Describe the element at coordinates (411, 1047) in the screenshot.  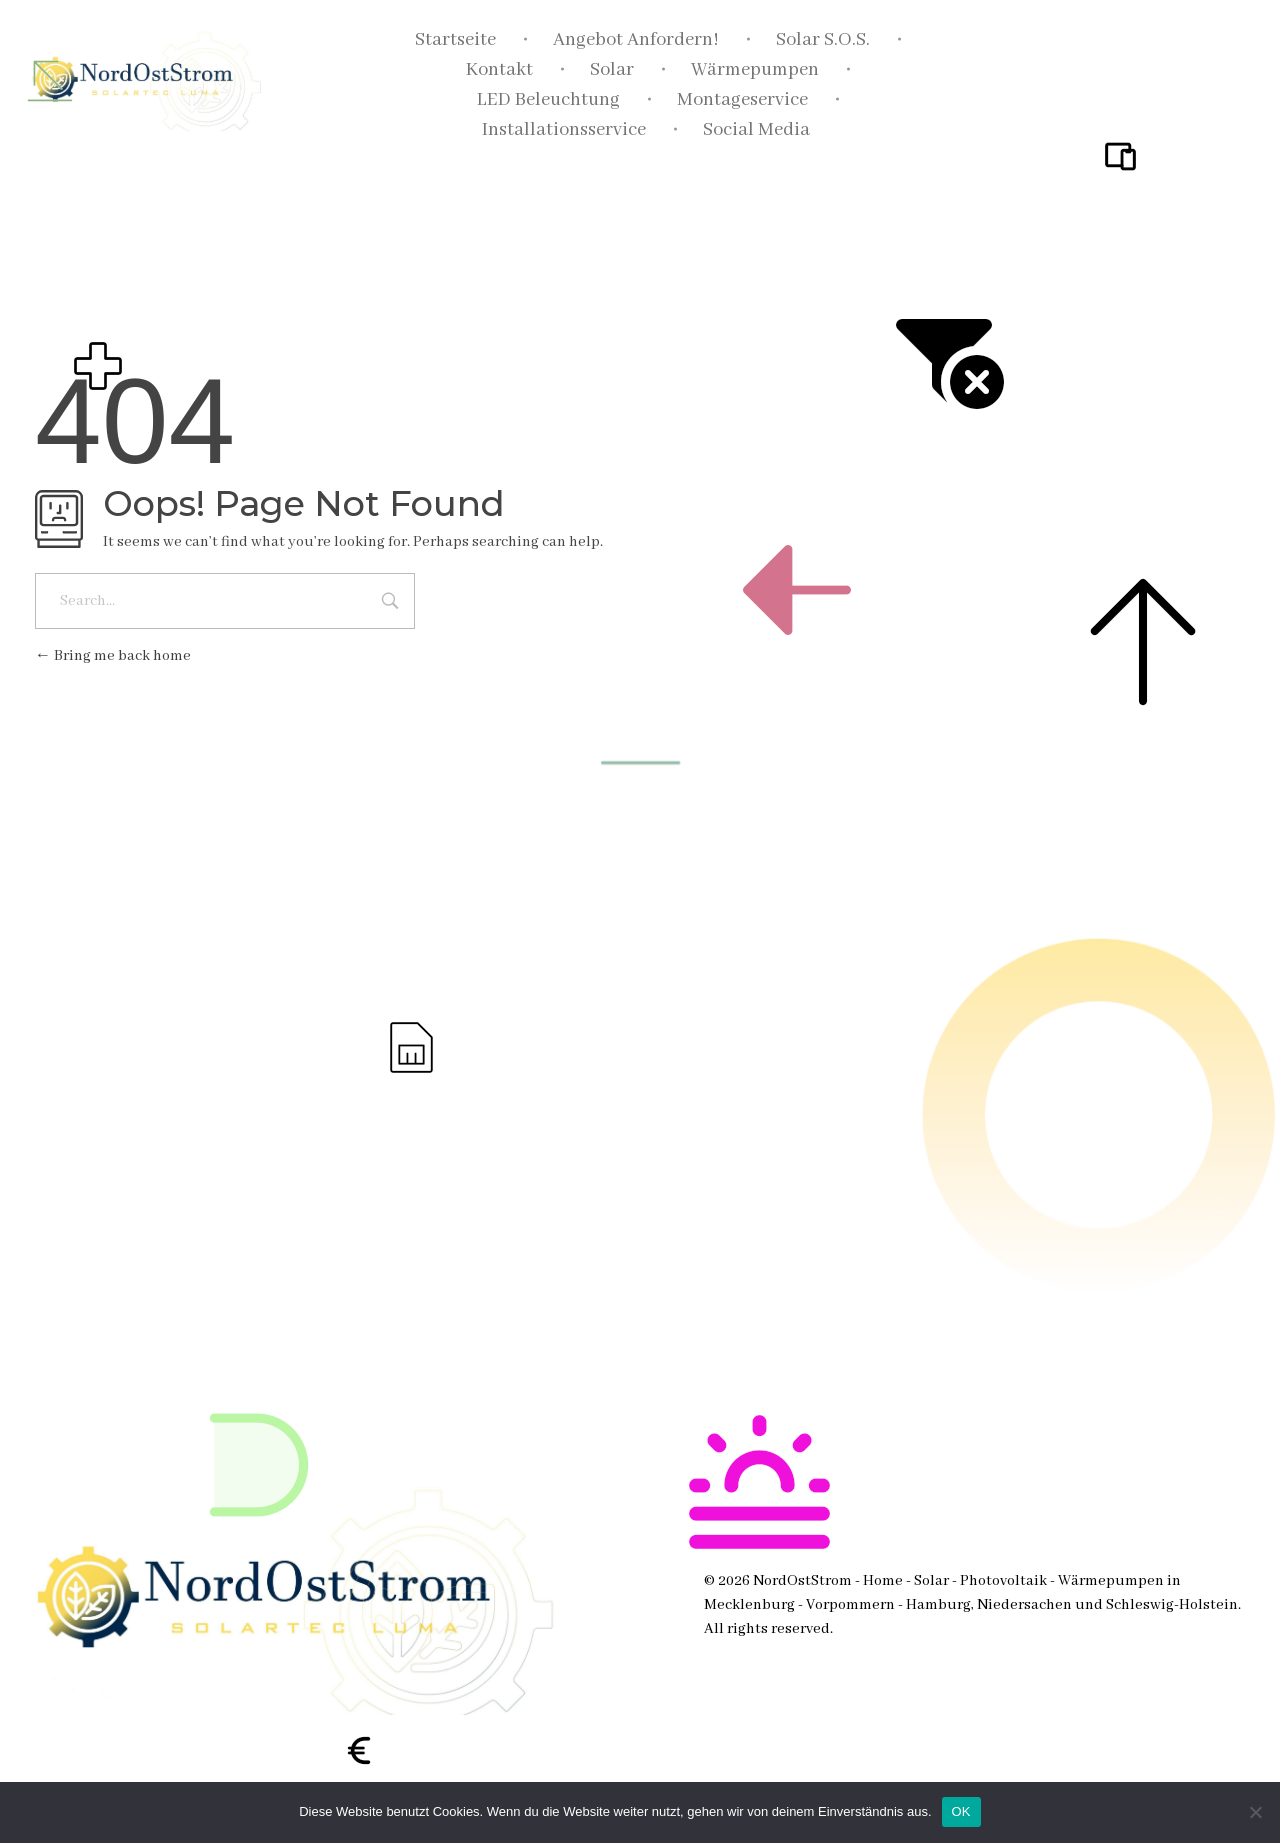
I see `manage sim card settings` at that location.